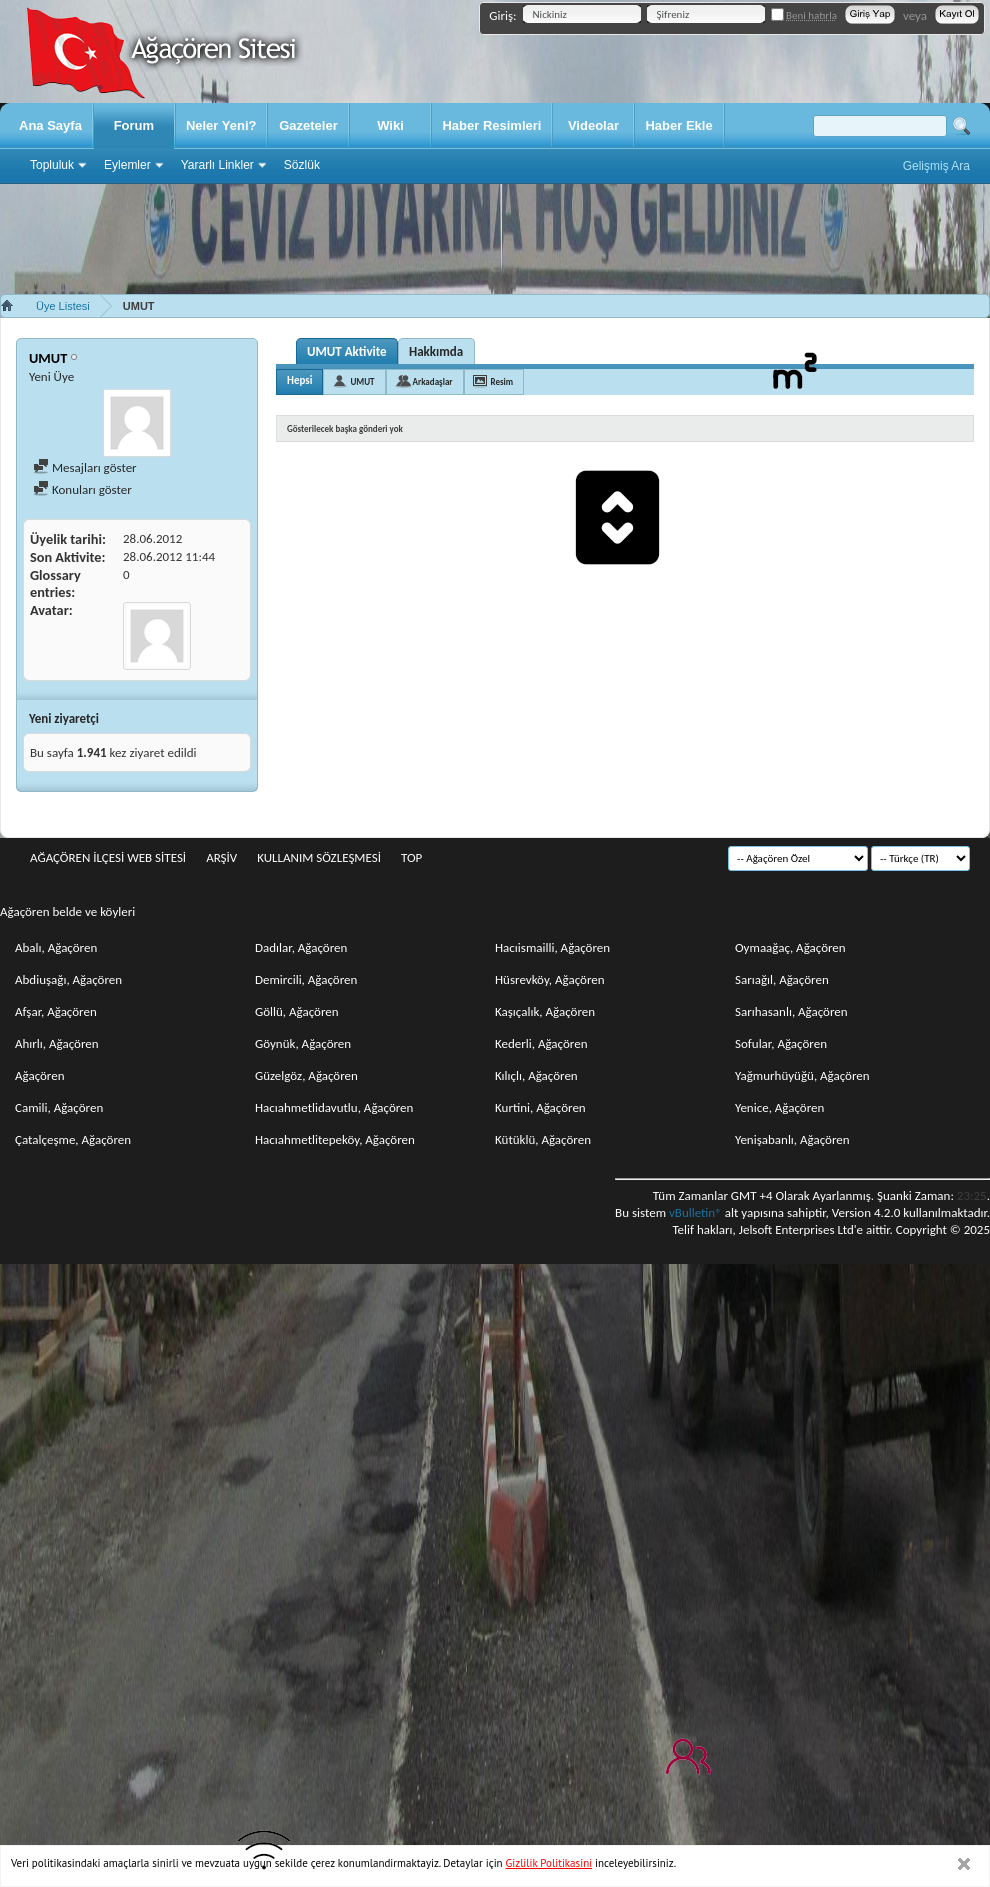 This screenshot has height=1887, width=990. What do you see at coordinates (264, 1849) in the screenshot?
I see `indicates strong wifi signal strength` at bounding box center [264, 1849].